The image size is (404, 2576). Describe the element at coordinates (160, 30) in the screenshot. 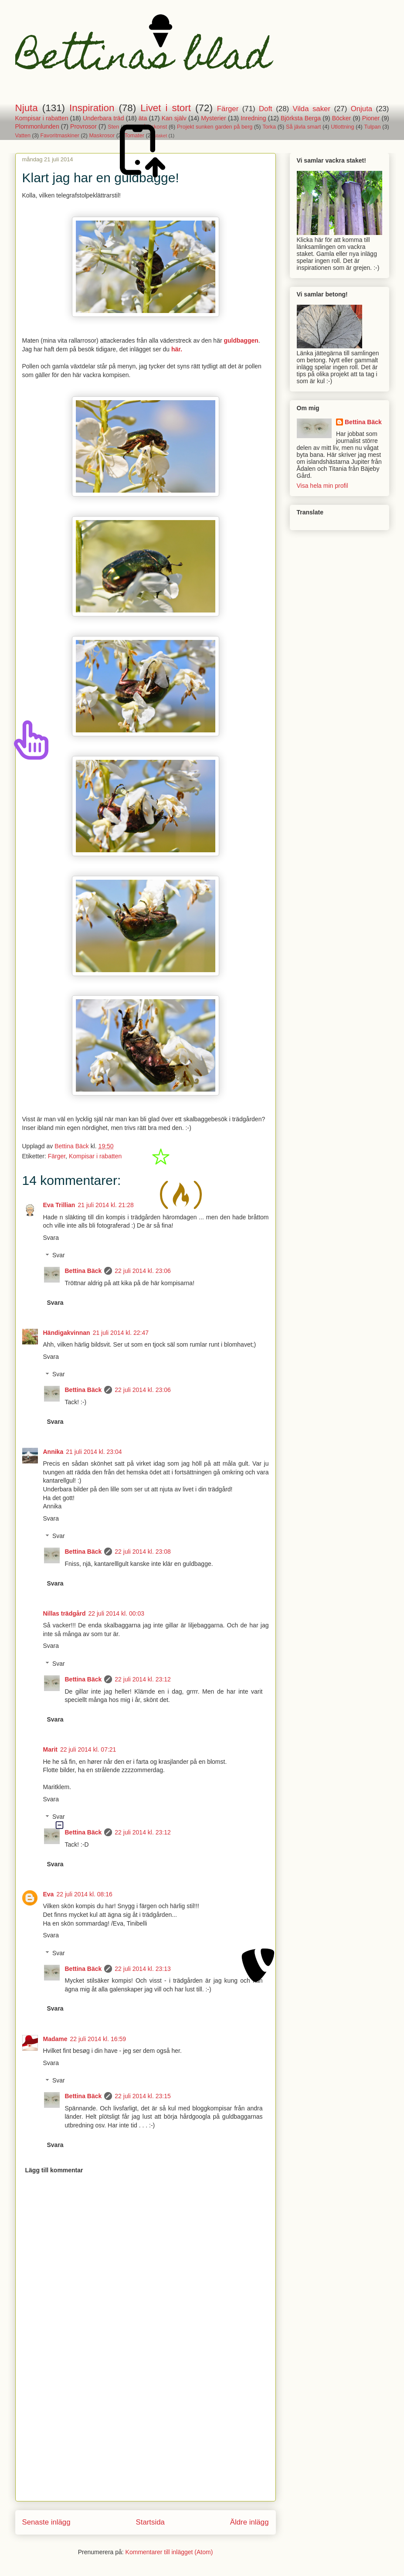

I see `browse dessert or ice cream options` at that location.